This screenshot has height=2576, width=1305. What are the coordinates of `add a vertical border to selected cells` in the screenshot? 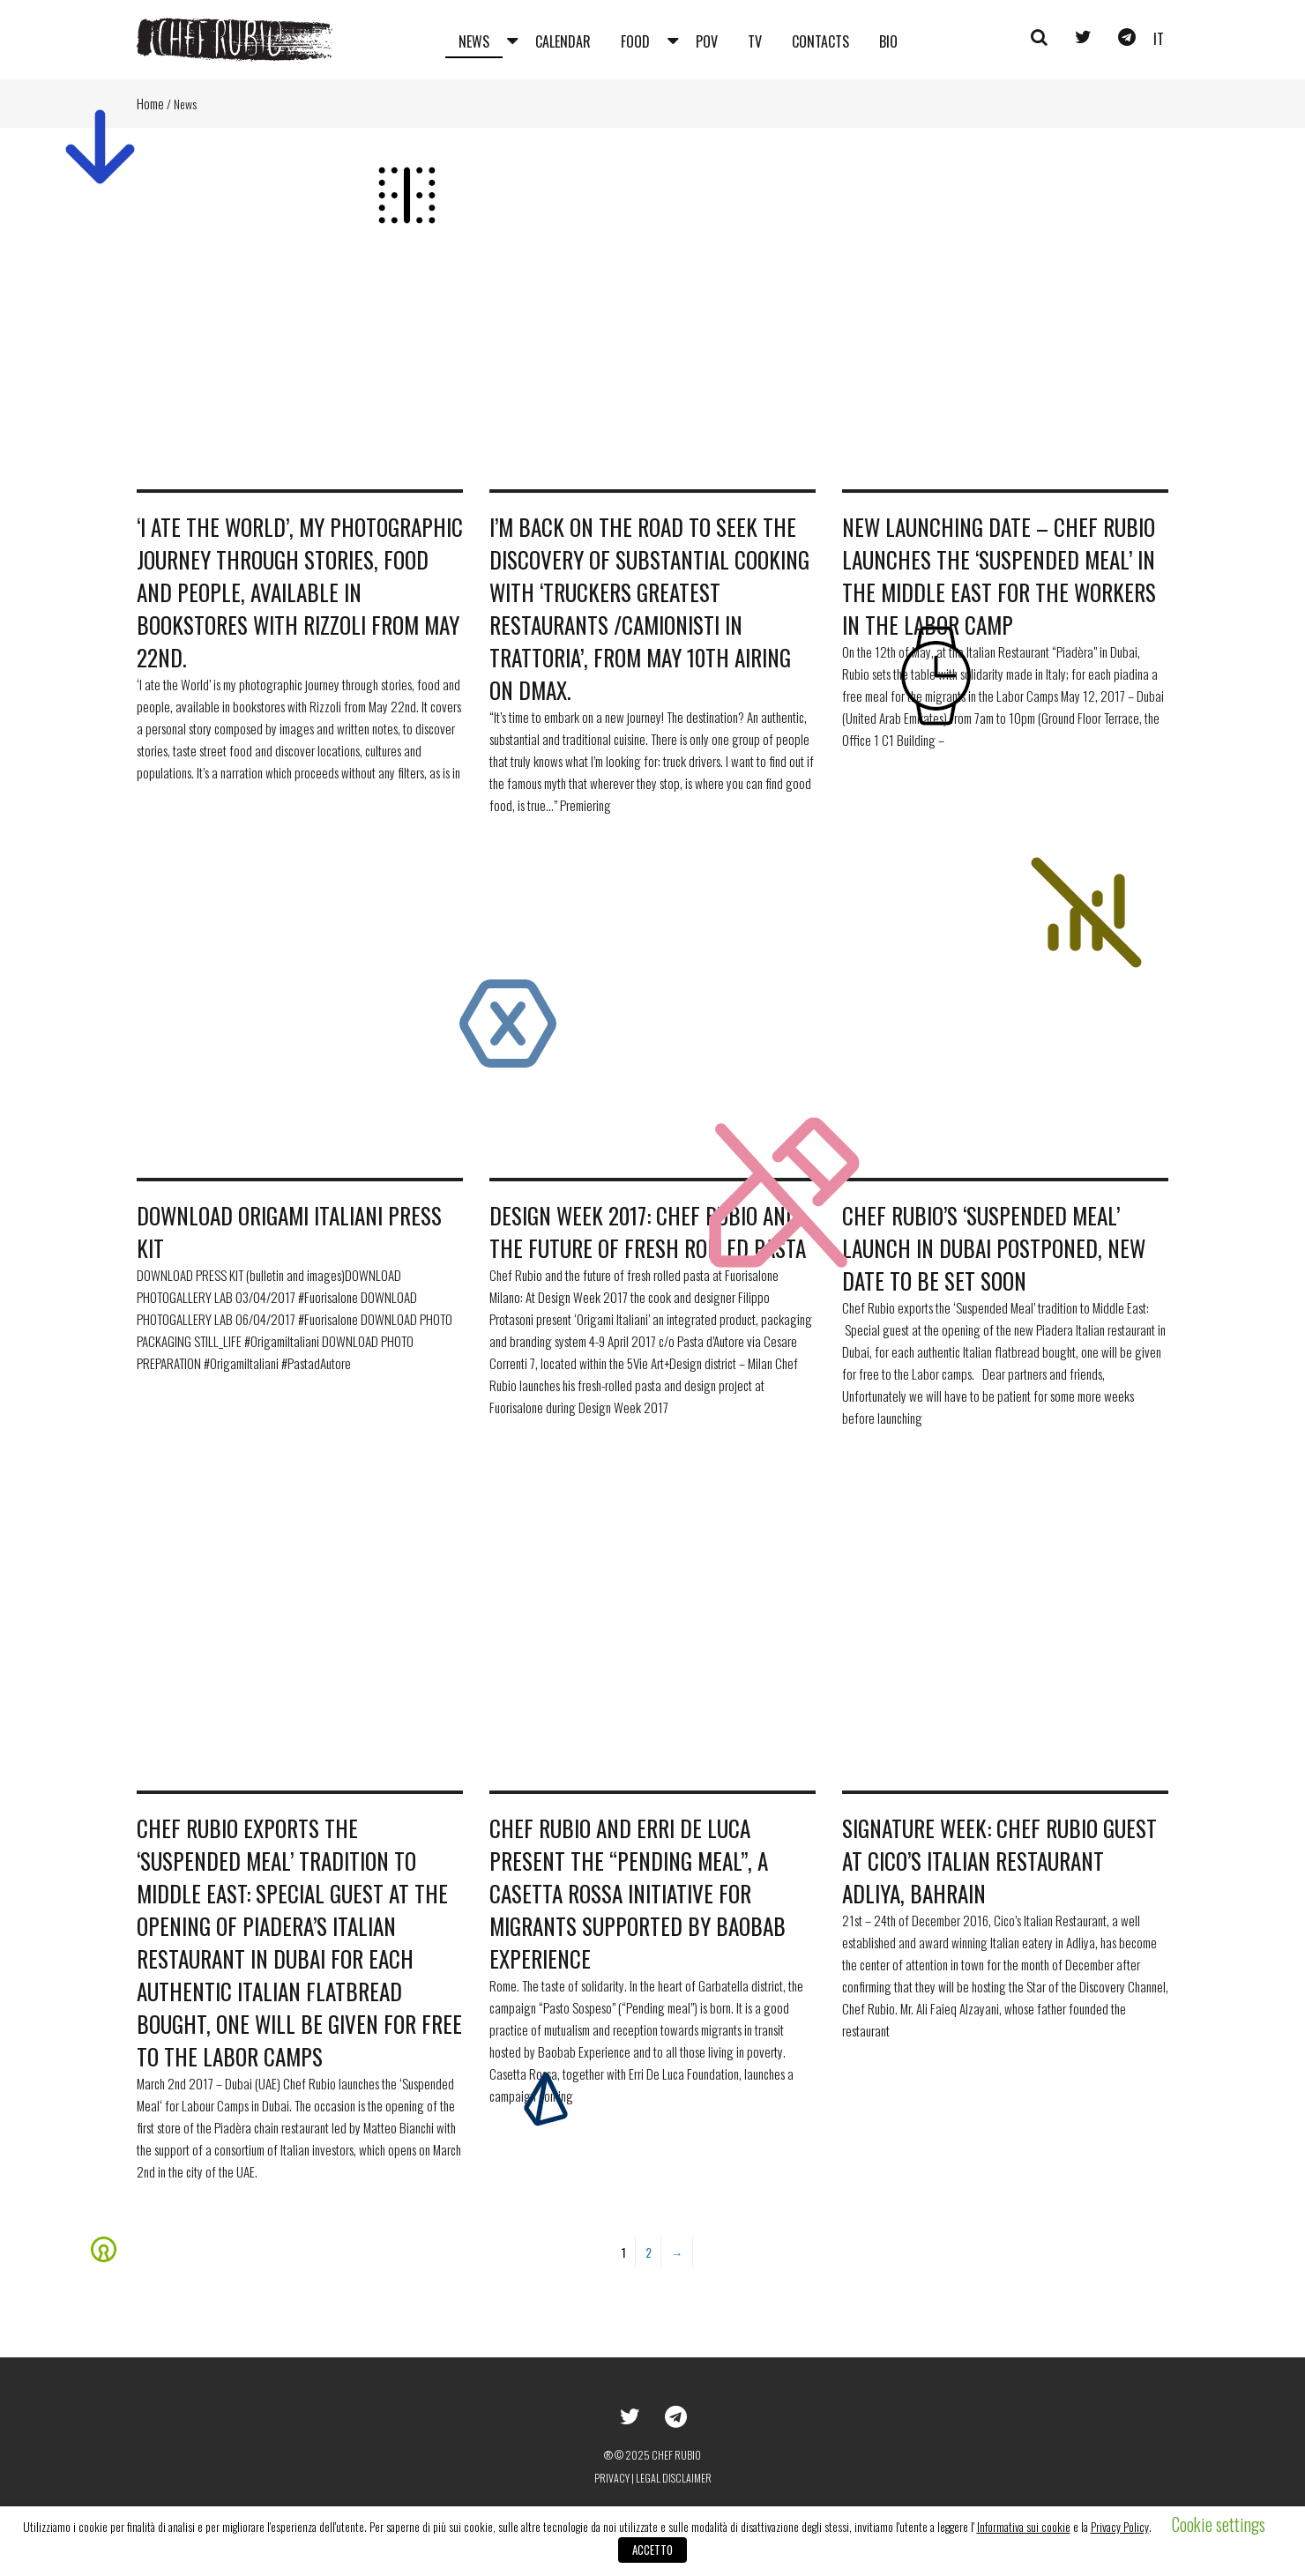 It's located at (406, 195).